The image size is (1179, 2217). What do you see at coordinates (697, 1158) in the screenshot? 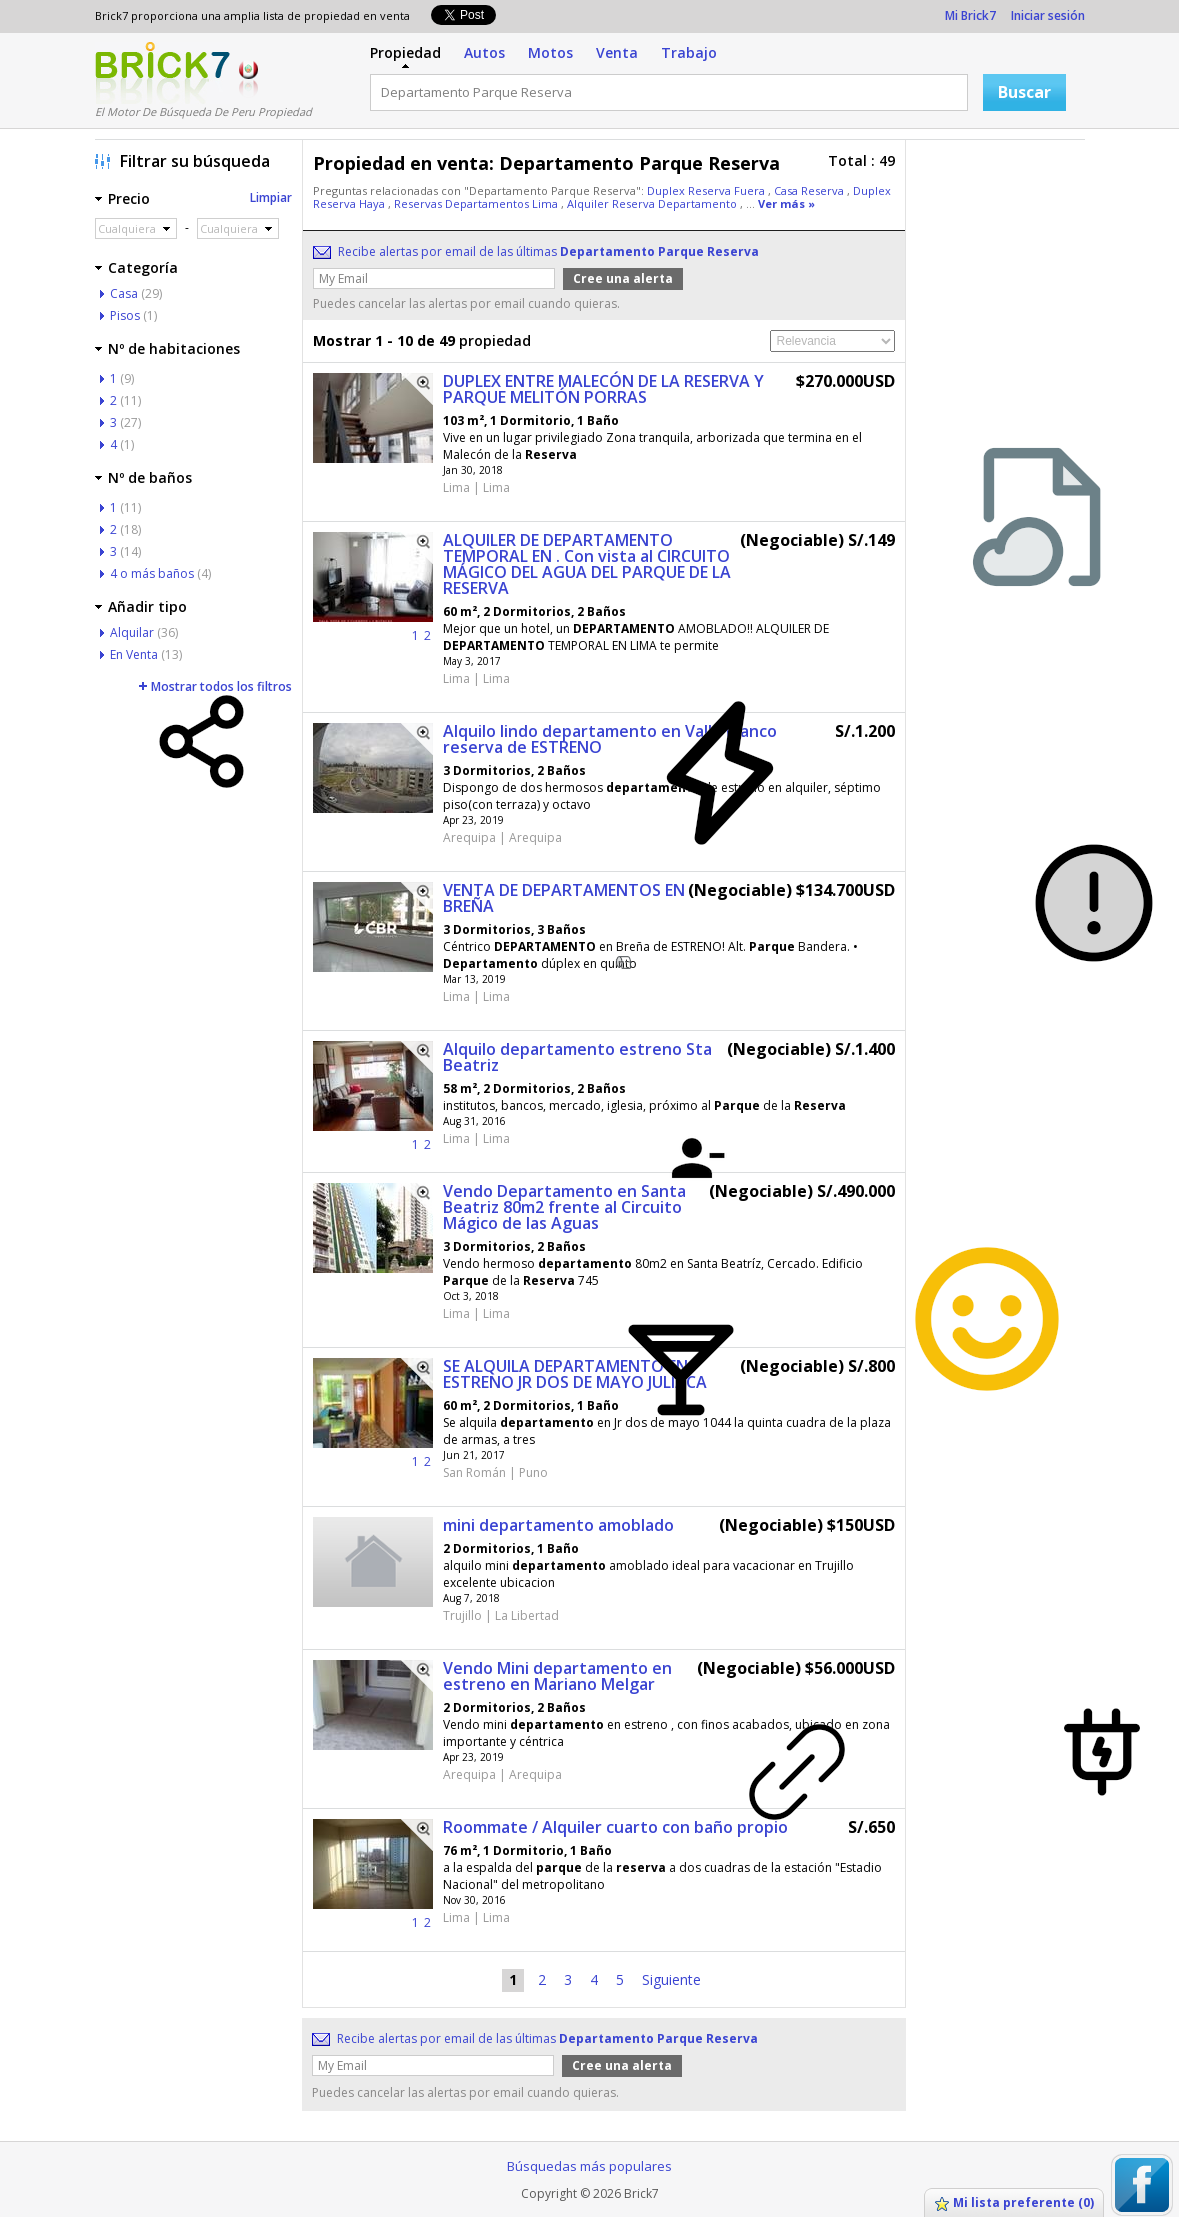
I see `remove a contact or user from your list` at bounding box center [697, 1158].